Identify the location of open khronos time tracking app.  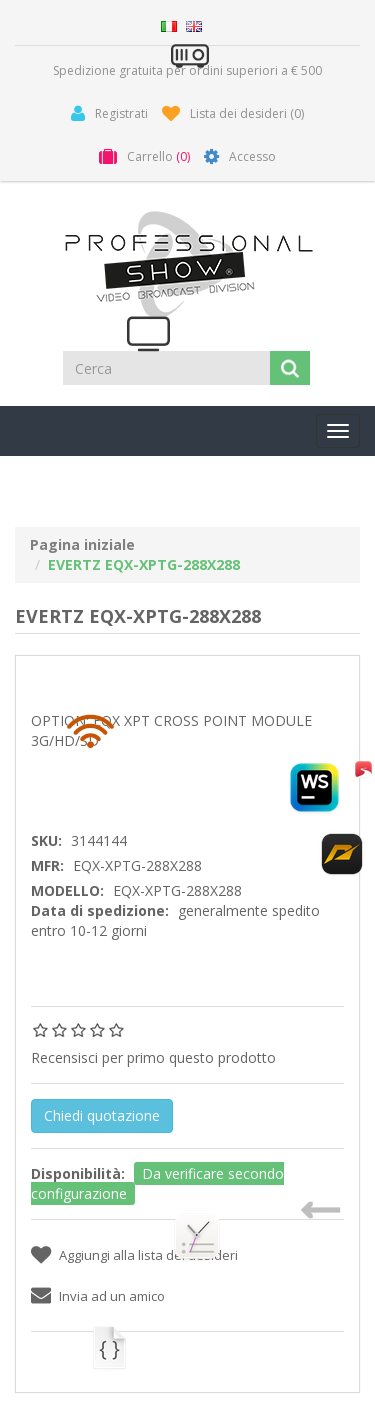
(197, 1236).